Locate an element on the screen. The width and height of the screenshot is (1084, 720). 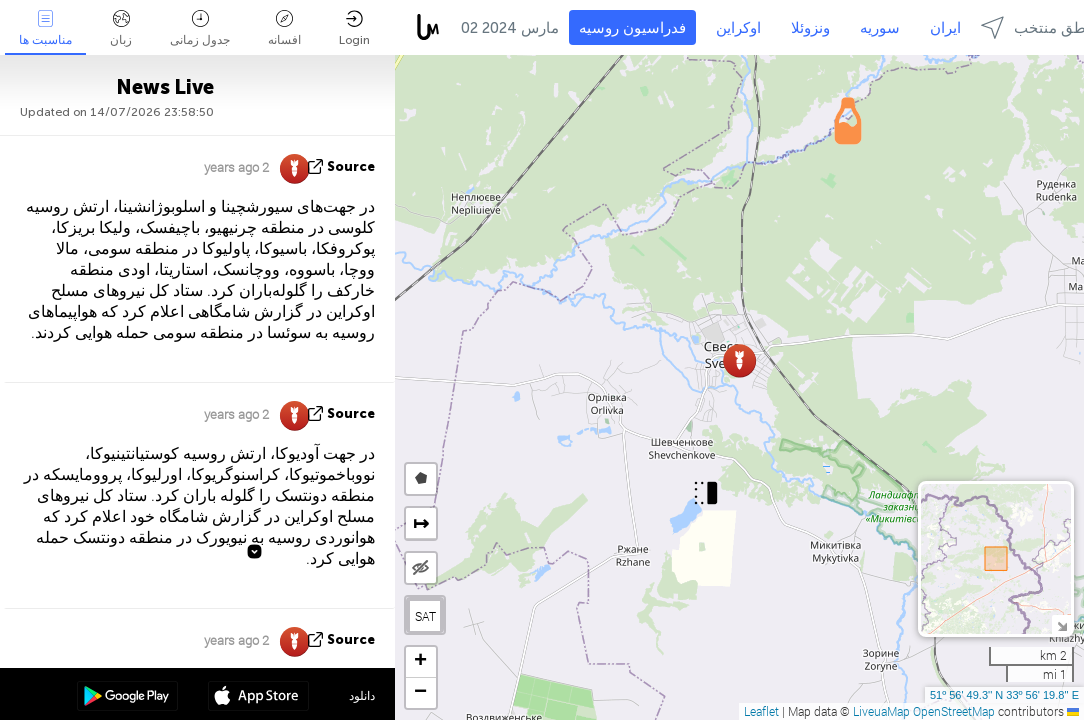
align content to the right edge is located at coordinates (706, 493).